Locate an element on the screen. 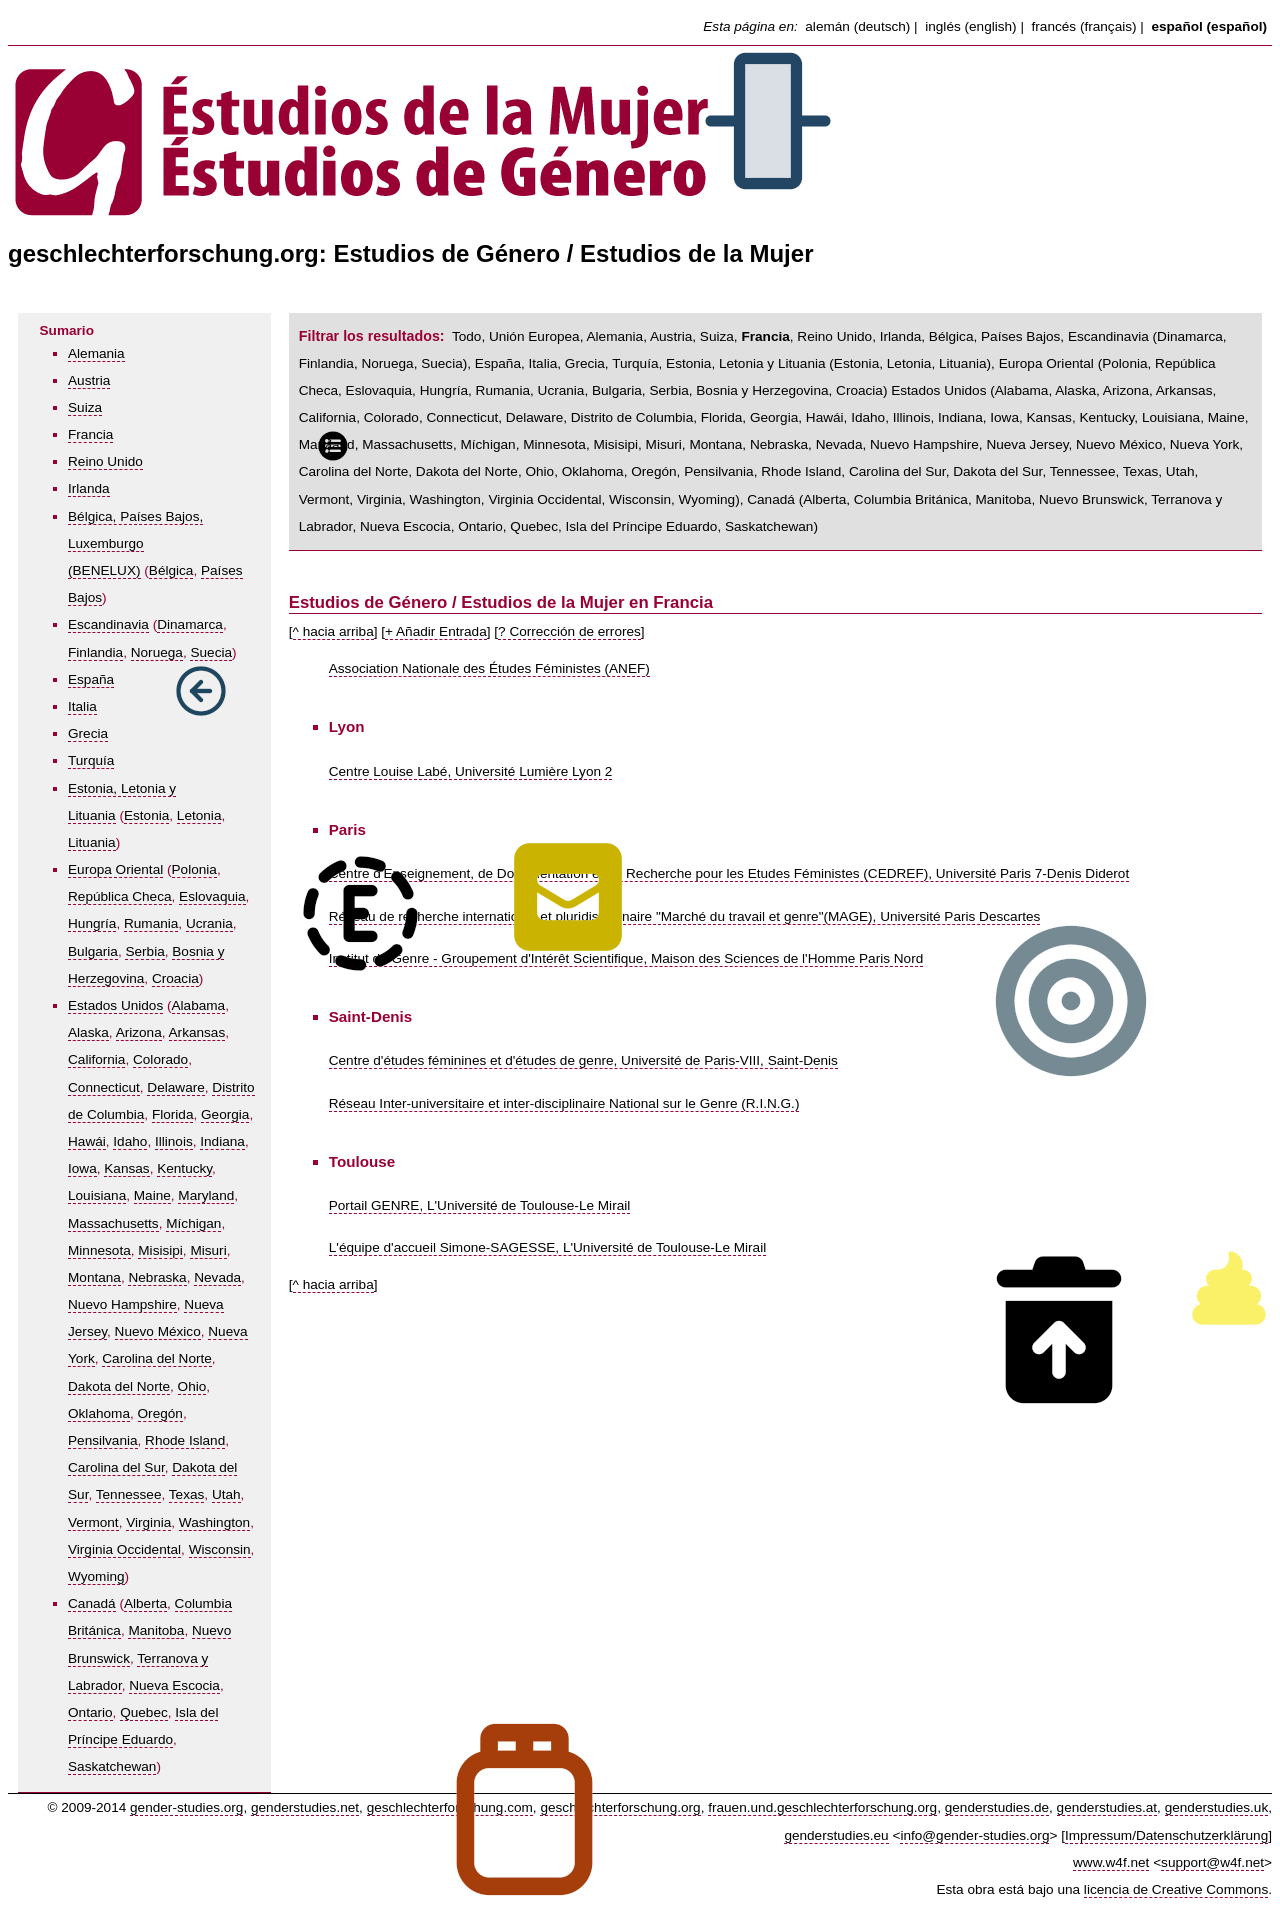  set a goal or target is located at coordinates (1071, 1001).